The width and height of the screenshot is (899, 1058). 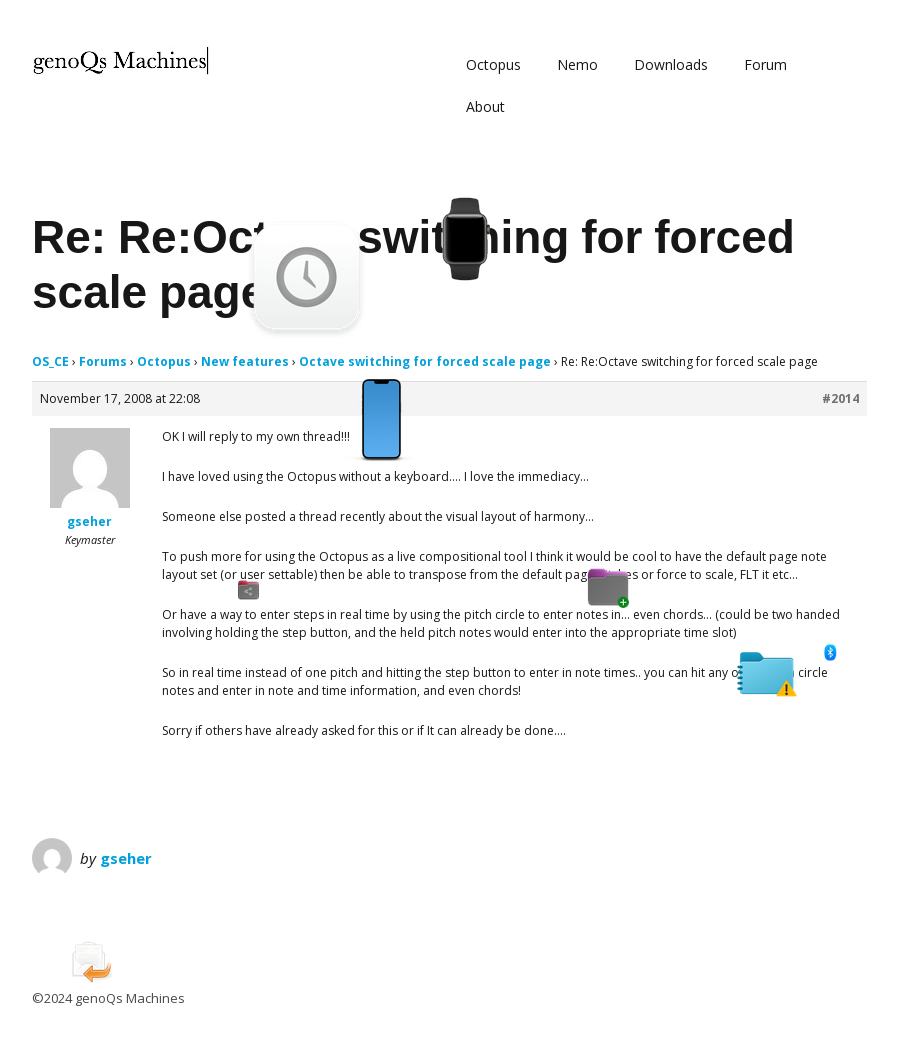 I want to click on access system log files, so click(x=766, y=674).